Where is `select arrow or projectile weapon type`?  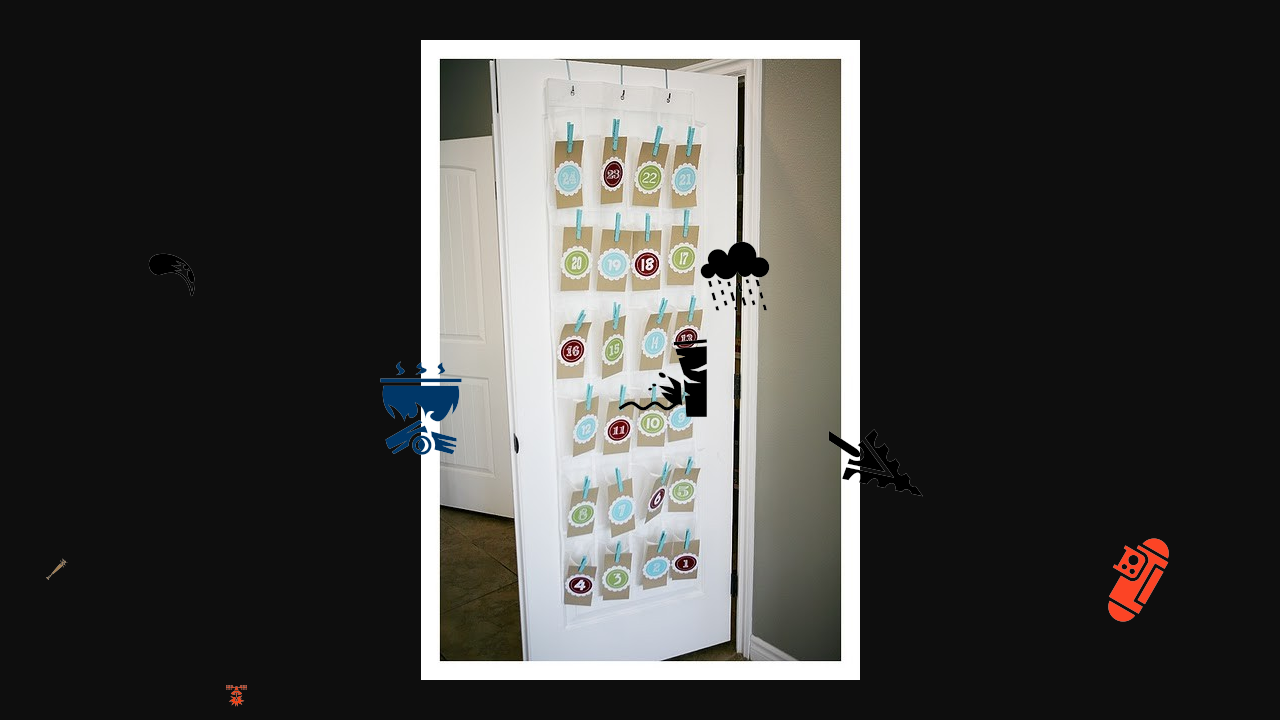
select arrow or projectile weapon type is located at coordinates (876, 462).